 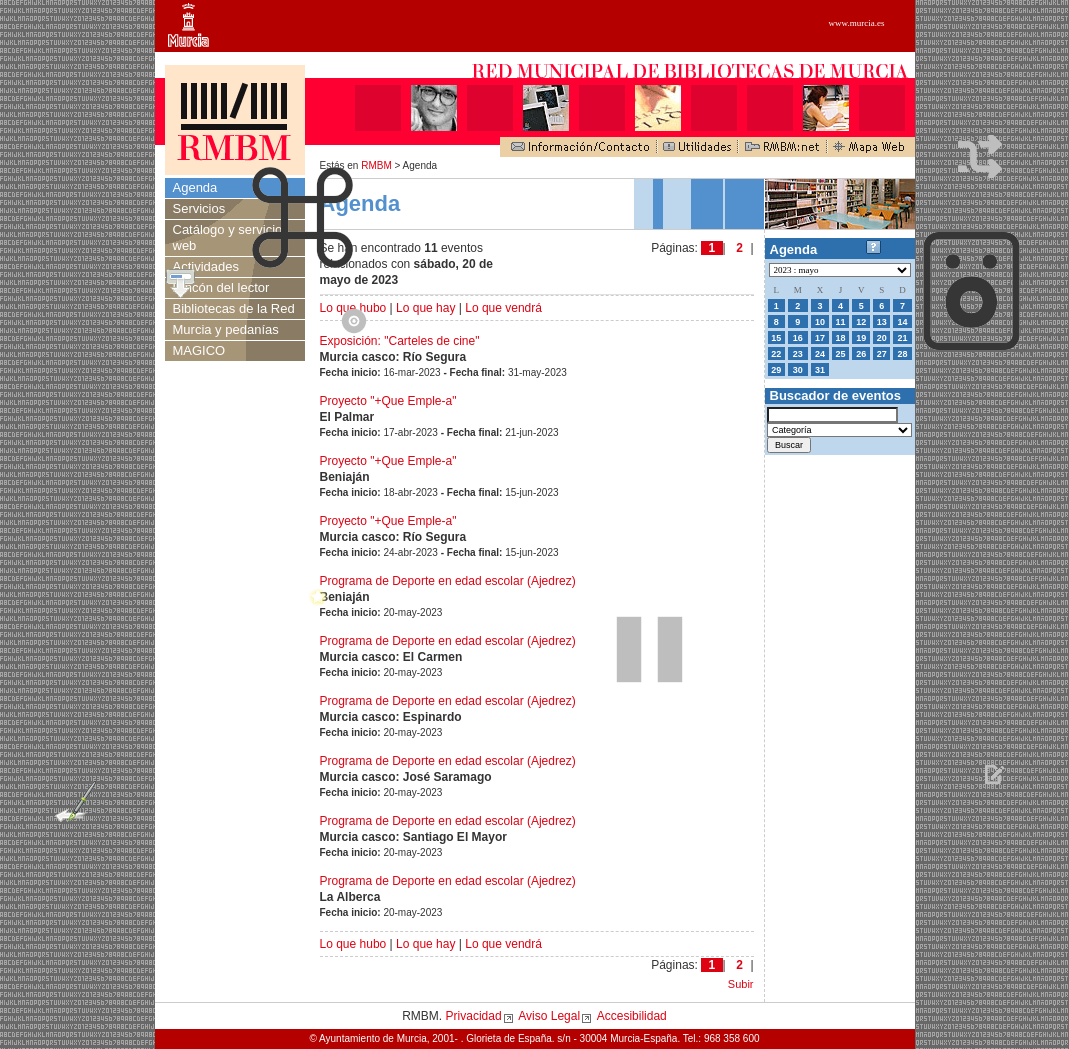 What do you see at coordinates (75, 801) in the screenshot?
I see `switch text direction to right-to-left` at bounding box center [75, 801].